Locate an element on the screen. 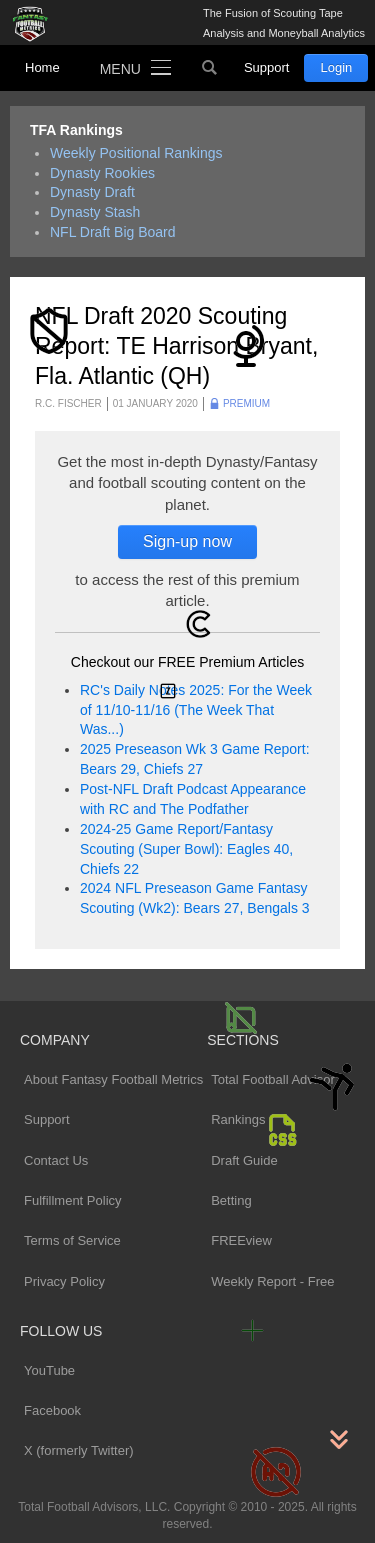 The width and height of the screenshot is (375, 1543). indicates a CSS stylesheet file is located at coordinates (282, 1130).